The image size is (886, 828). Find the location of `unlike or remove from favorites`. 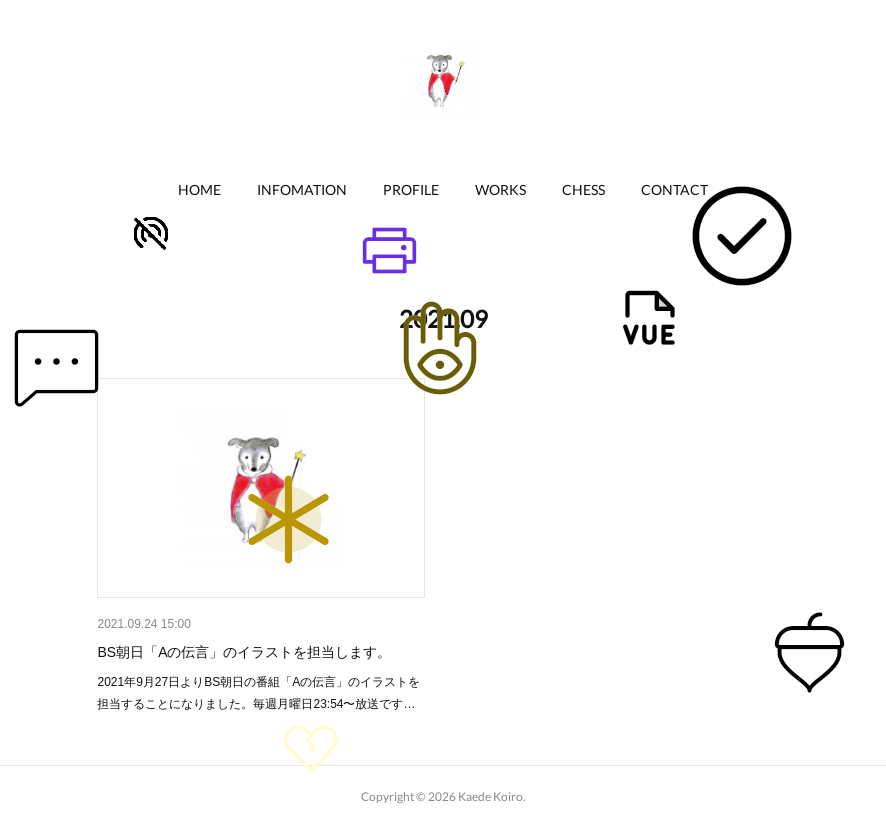

unlike or remove from favorites is located at coordinates (311, 747).